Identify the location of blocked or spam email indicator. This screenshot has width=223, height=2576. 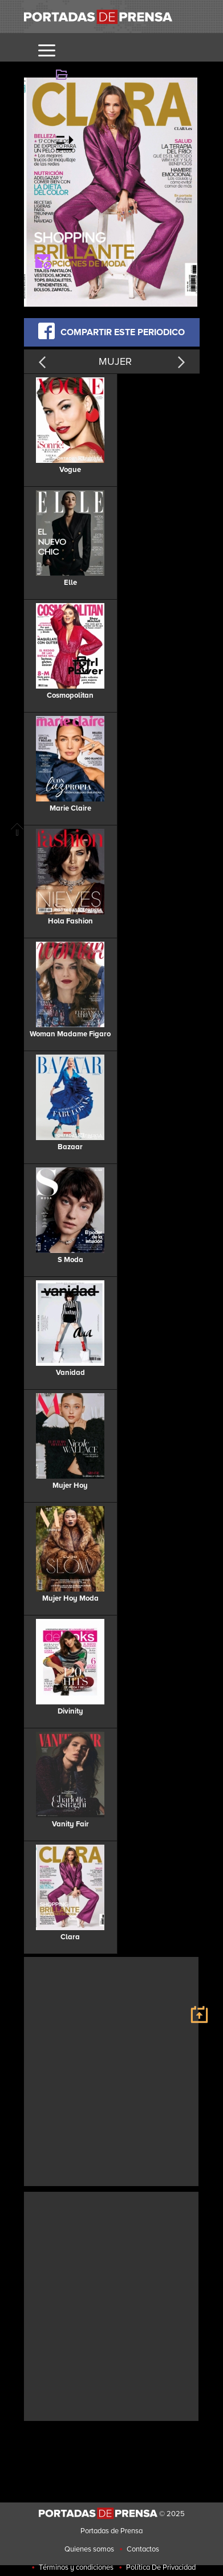
(43, 261).